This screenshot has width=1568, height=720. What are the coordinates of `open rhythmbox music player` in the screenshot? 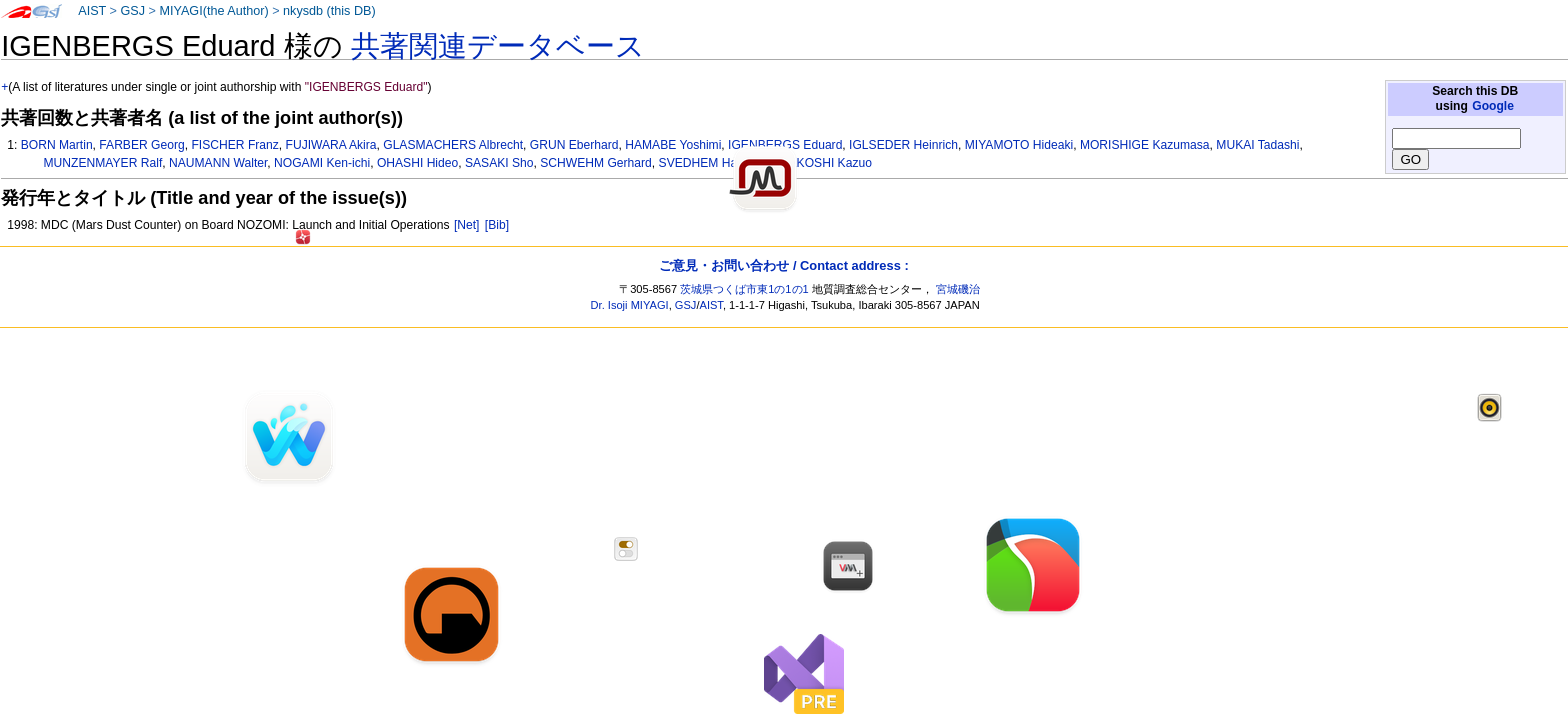 It's located at (1489, 407).